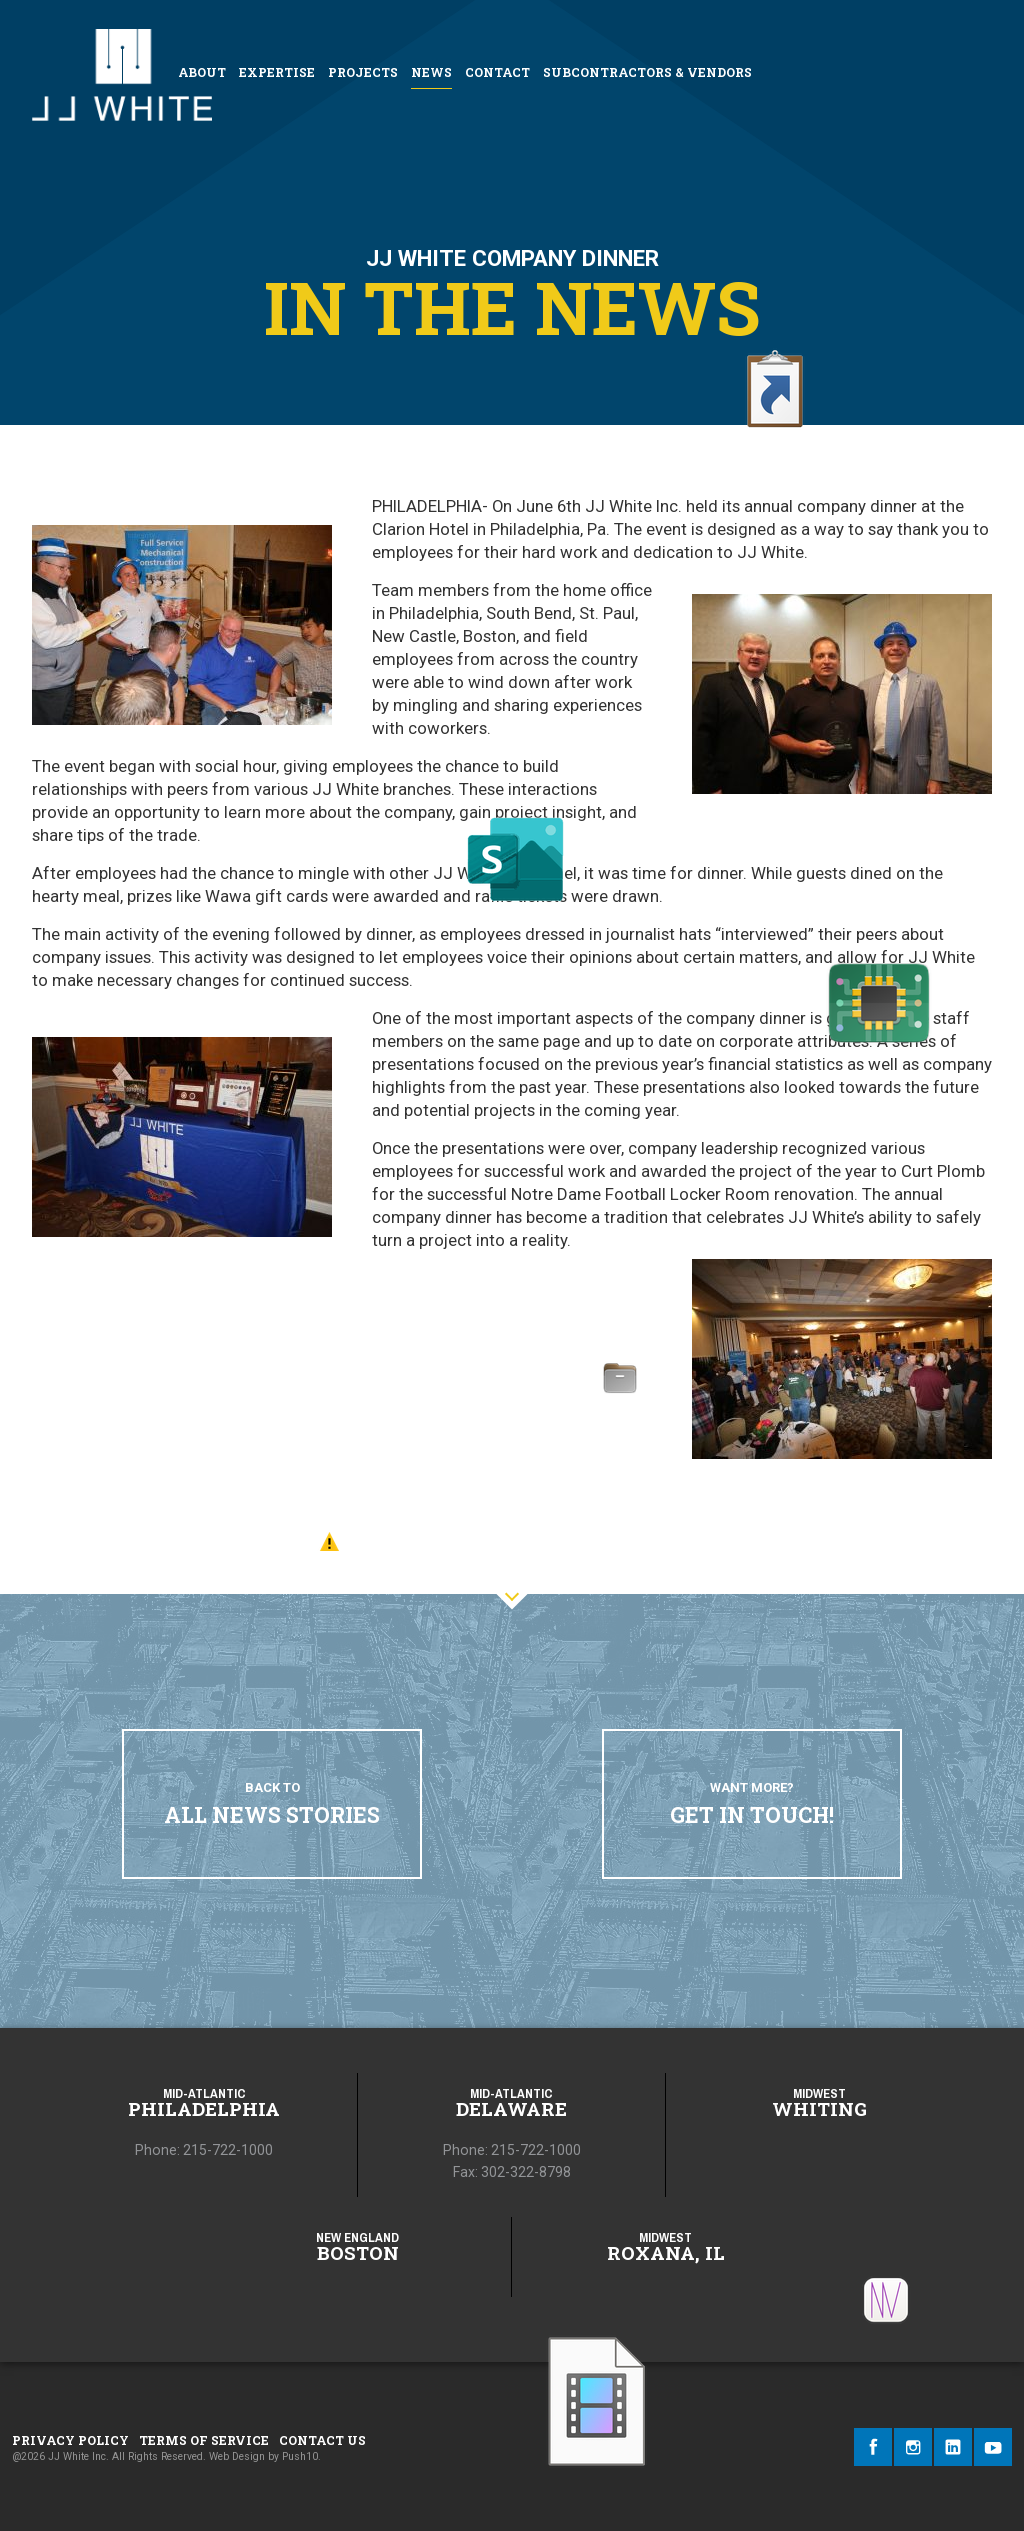 This screenshot has width=1024, height=2531. I want to click on open cpu-x system information utility, so click(879, 1003).